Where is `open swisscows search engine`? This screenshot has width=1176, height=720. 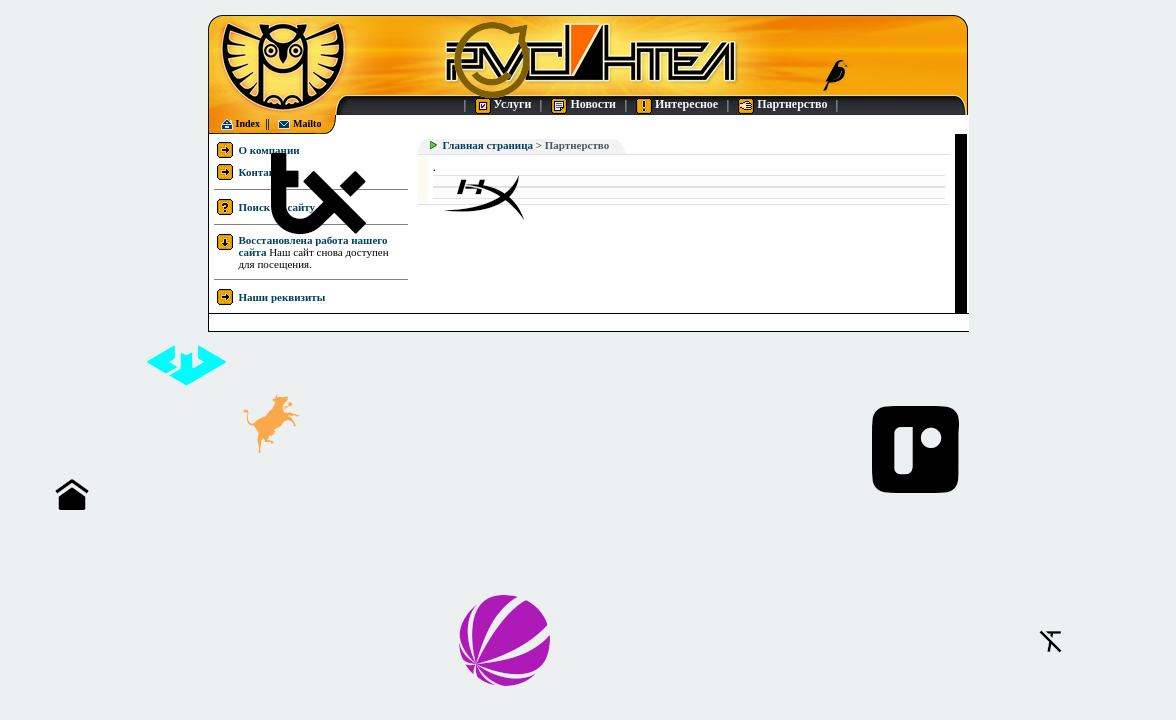 open swisscows search engine is located at coordinates (271, 423).